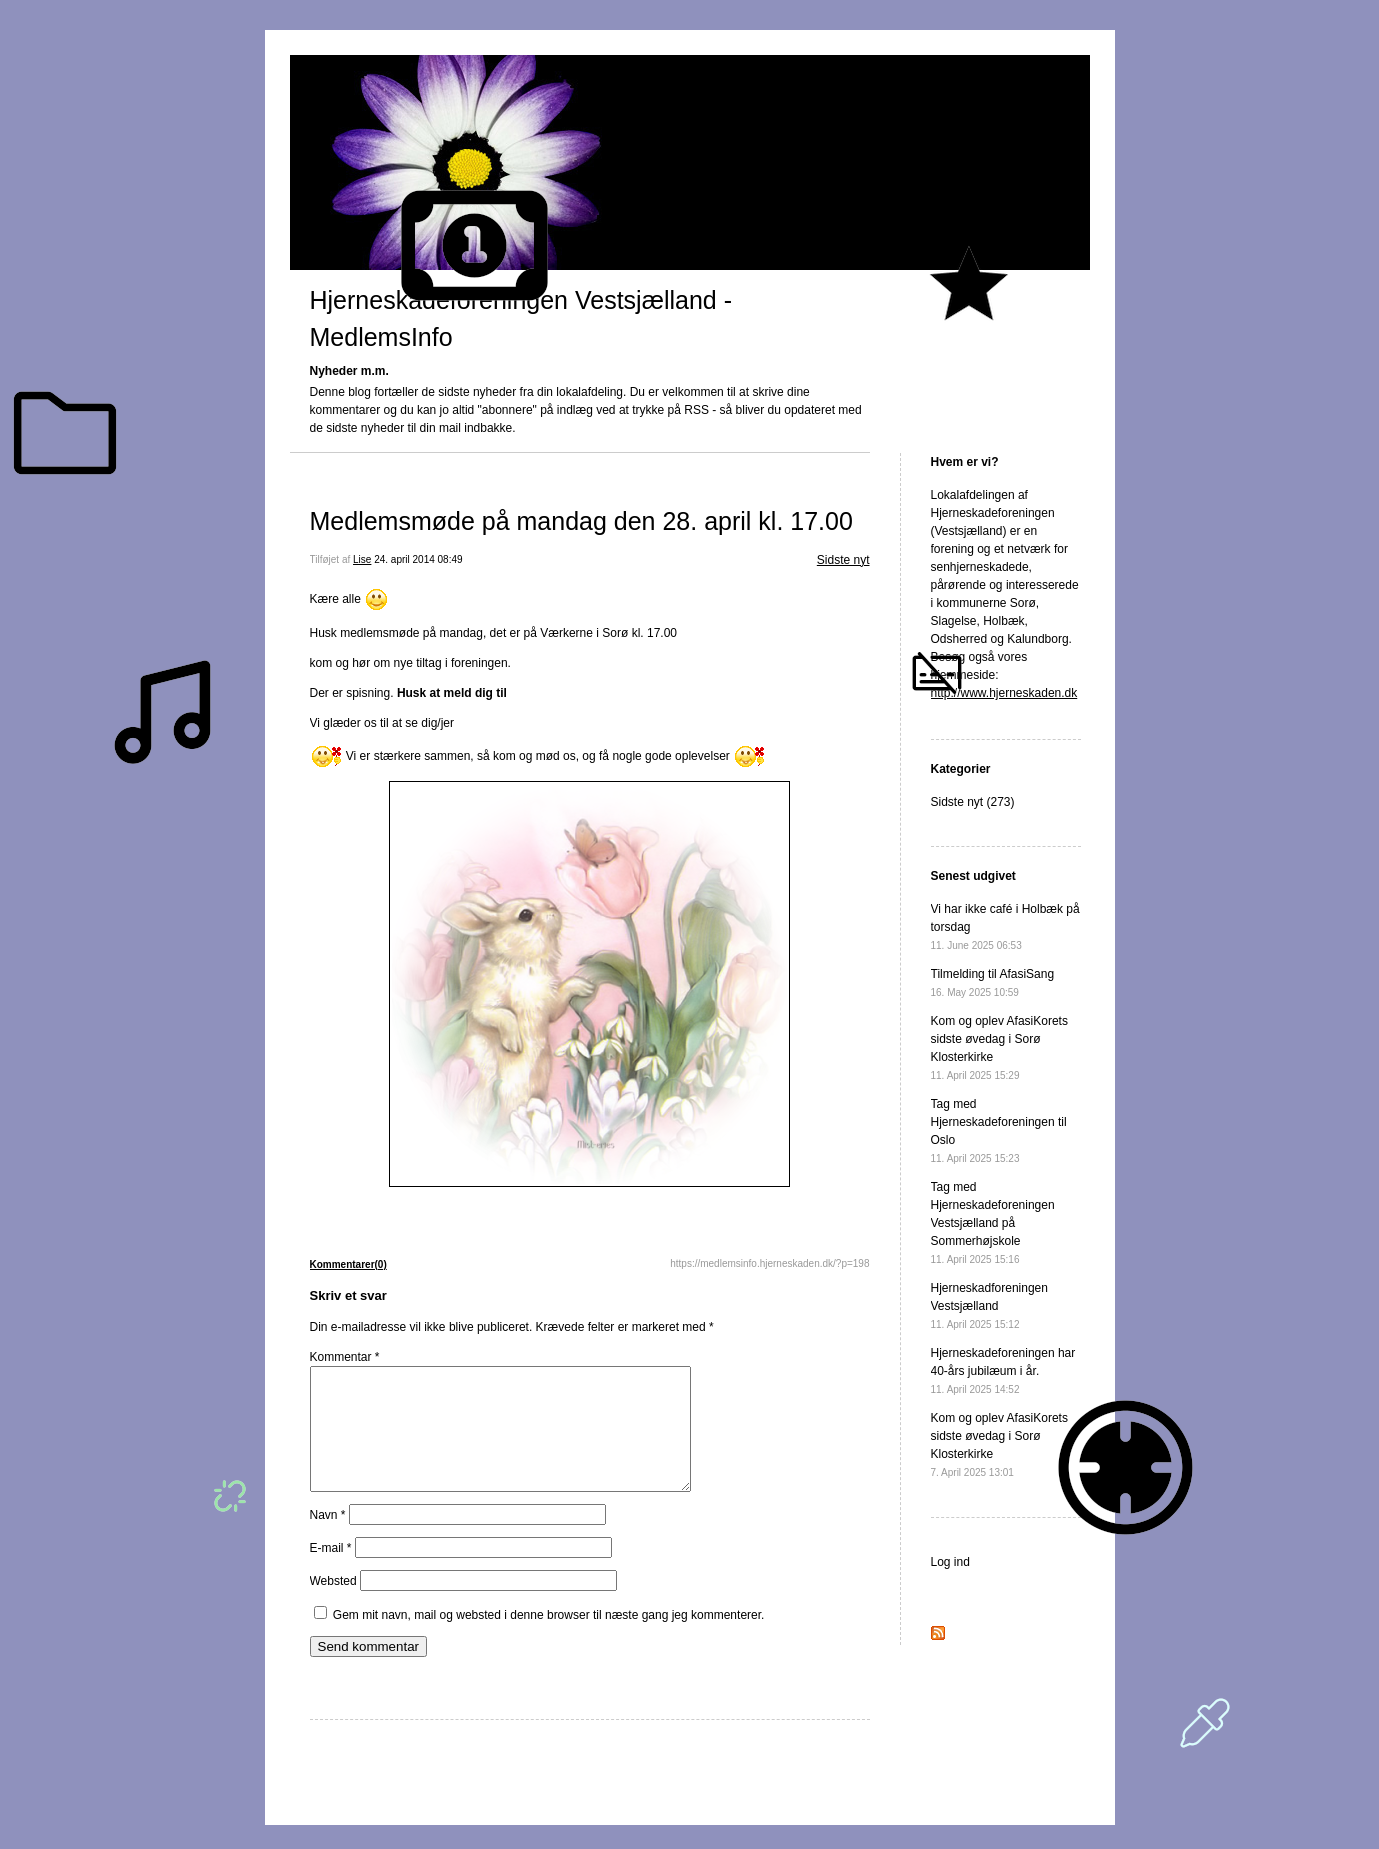  Describe the element at coordinates (474, 245) in the screenshot. I see `view payment or billing information` at that location.